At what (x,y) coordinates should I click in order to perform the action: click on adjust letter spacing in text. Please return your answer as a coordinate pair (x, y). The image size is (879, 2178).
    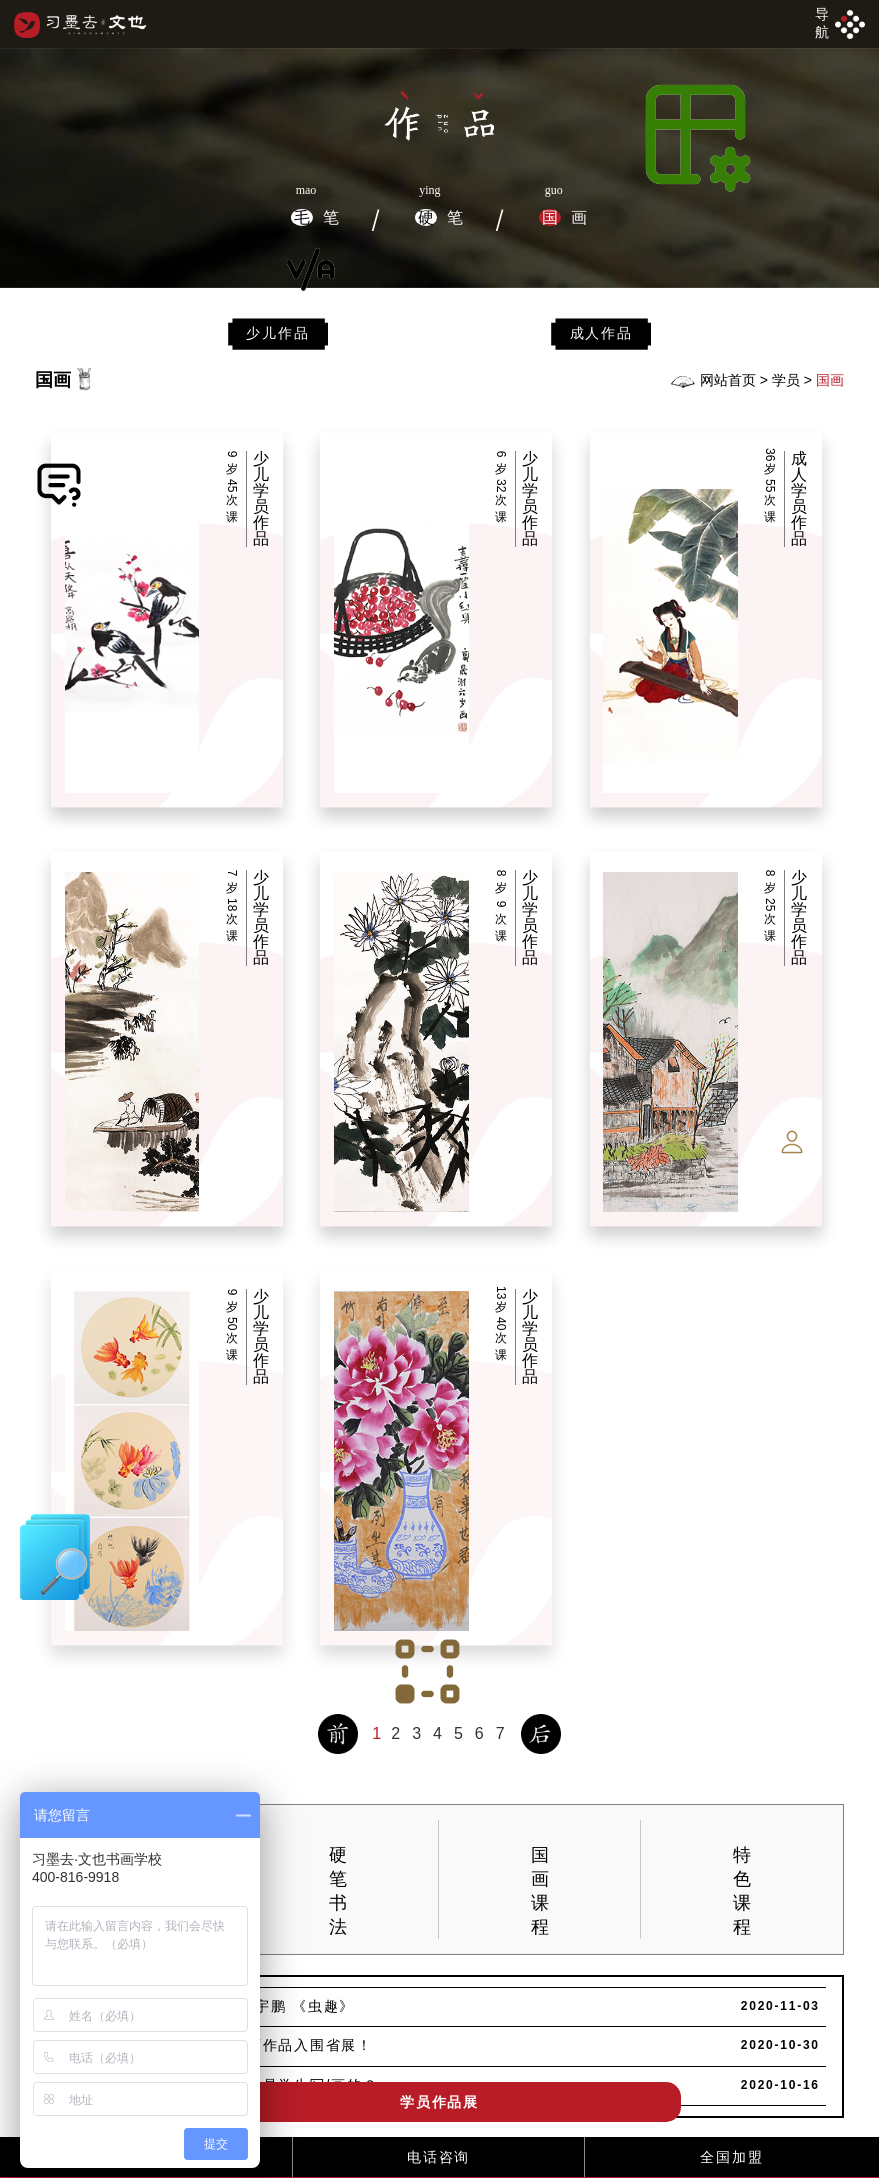
    Looking at the image, I should click on (310, 269).